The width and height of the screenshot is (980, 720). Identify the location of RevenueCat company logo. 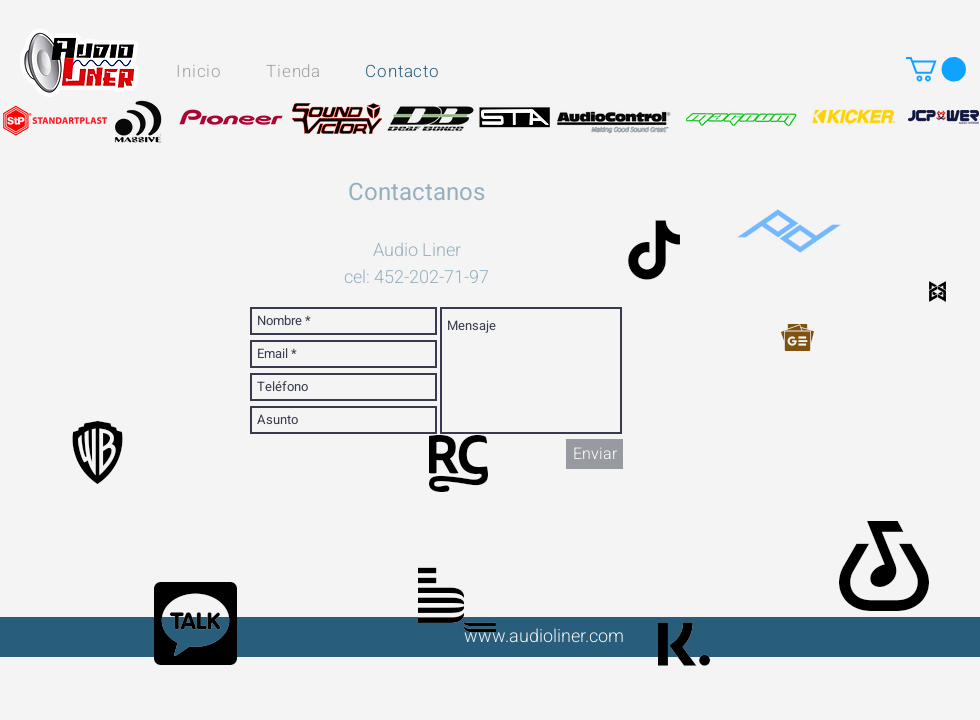
(458, 463).